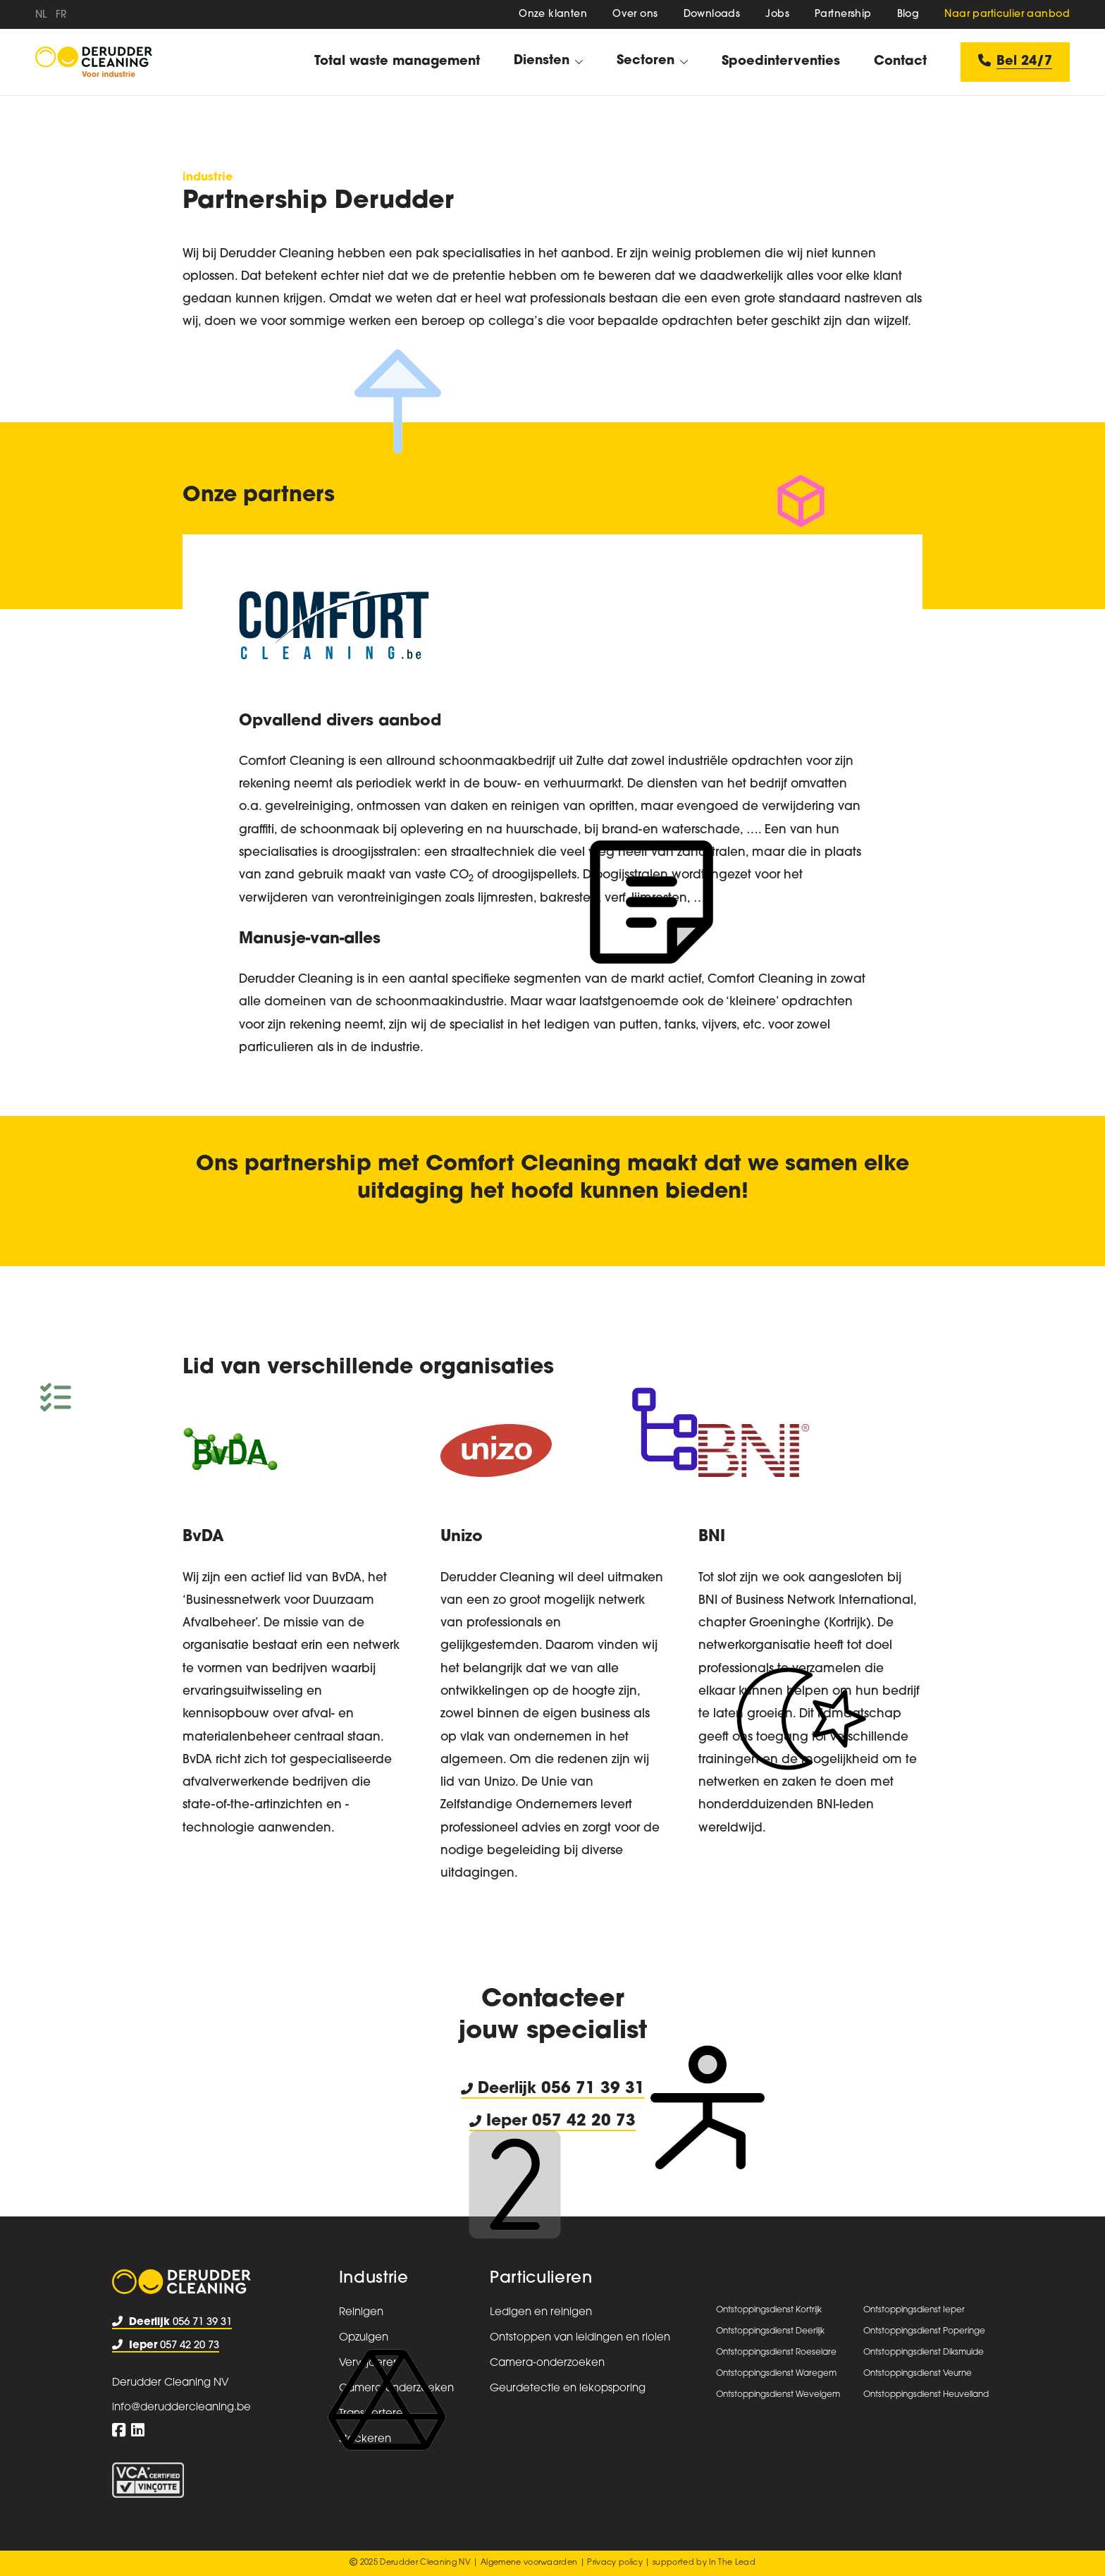 The height and width of the screenshot is (2576, 1105). Describe the element at coordinates (514, 2184) in the screenshot. I see `indicates step two in a multi-step process` at that location.